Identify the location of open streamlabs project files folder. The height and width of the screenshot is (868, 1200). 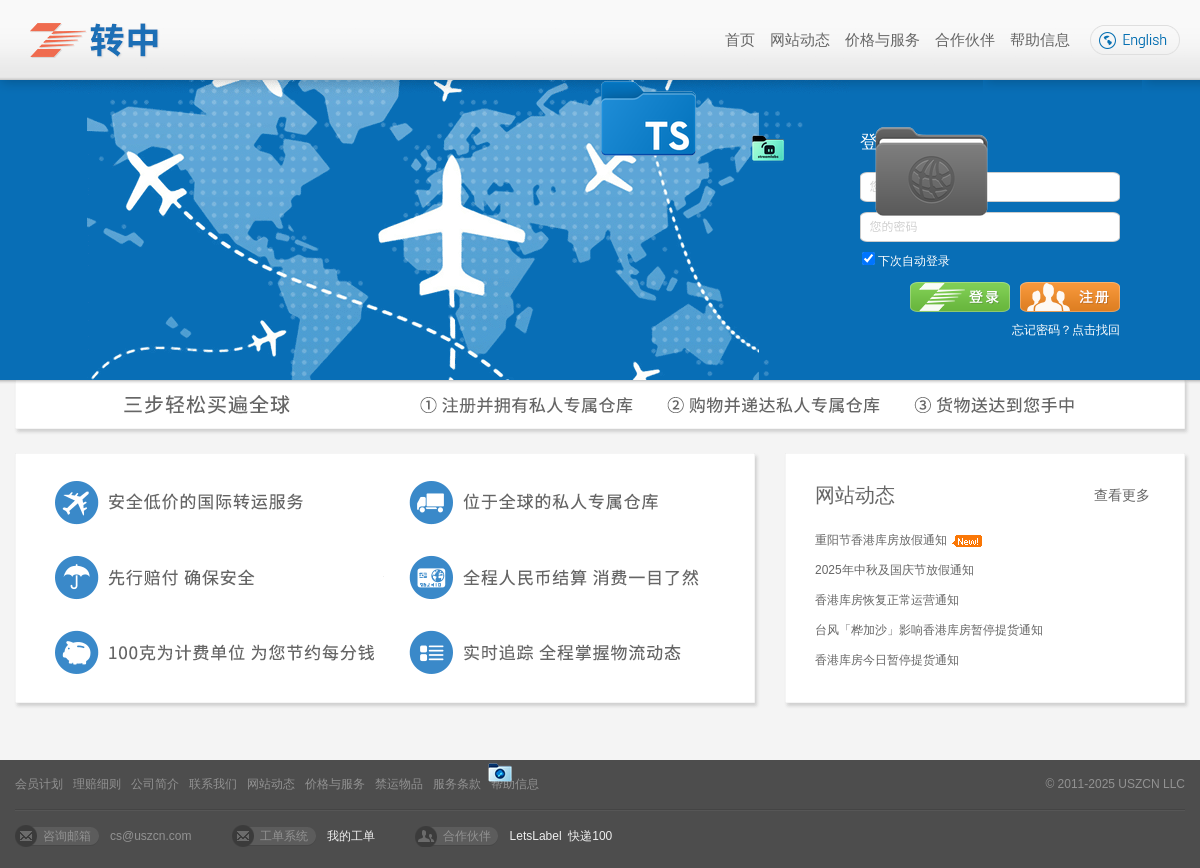
(768, 149).